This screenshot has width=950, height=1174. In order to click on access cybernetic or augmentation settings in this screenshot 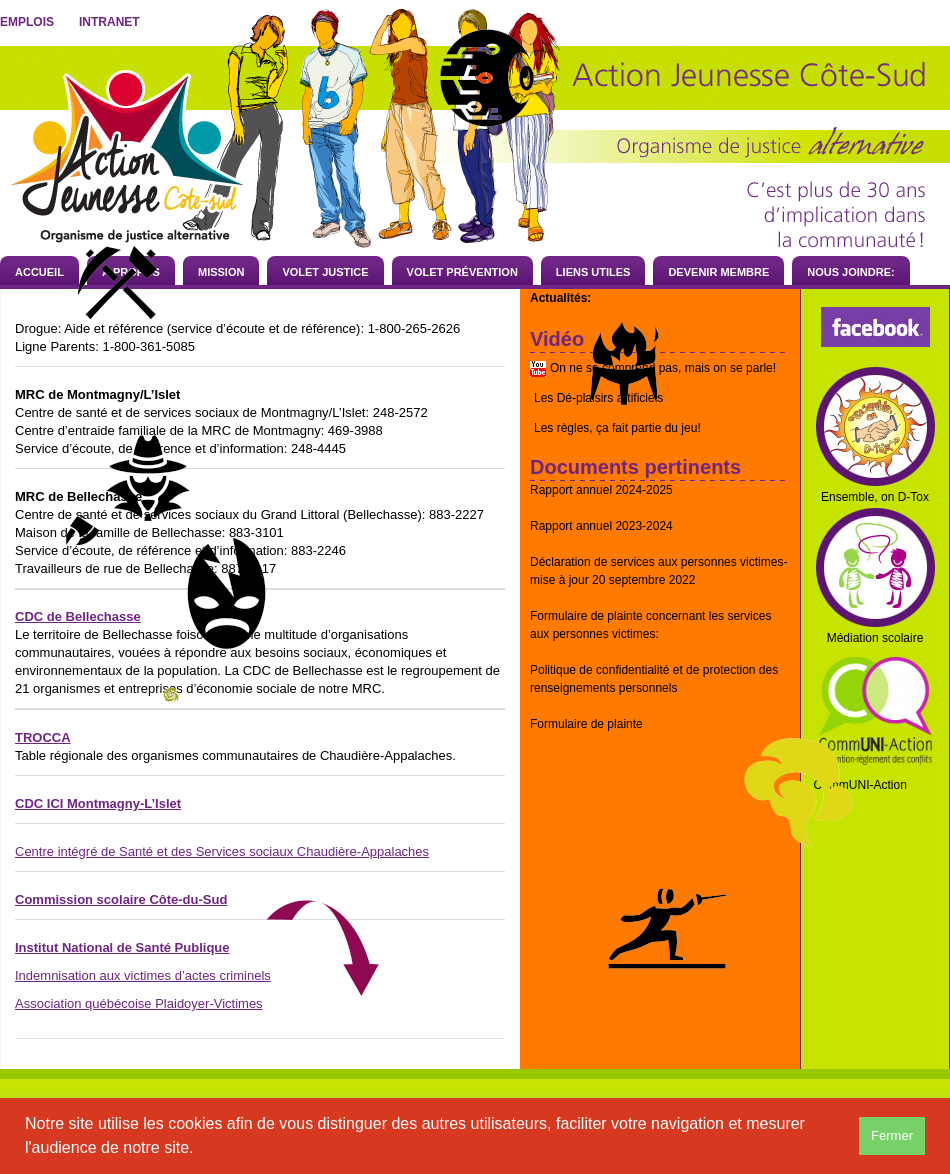, I will do `click(487, 78)`.